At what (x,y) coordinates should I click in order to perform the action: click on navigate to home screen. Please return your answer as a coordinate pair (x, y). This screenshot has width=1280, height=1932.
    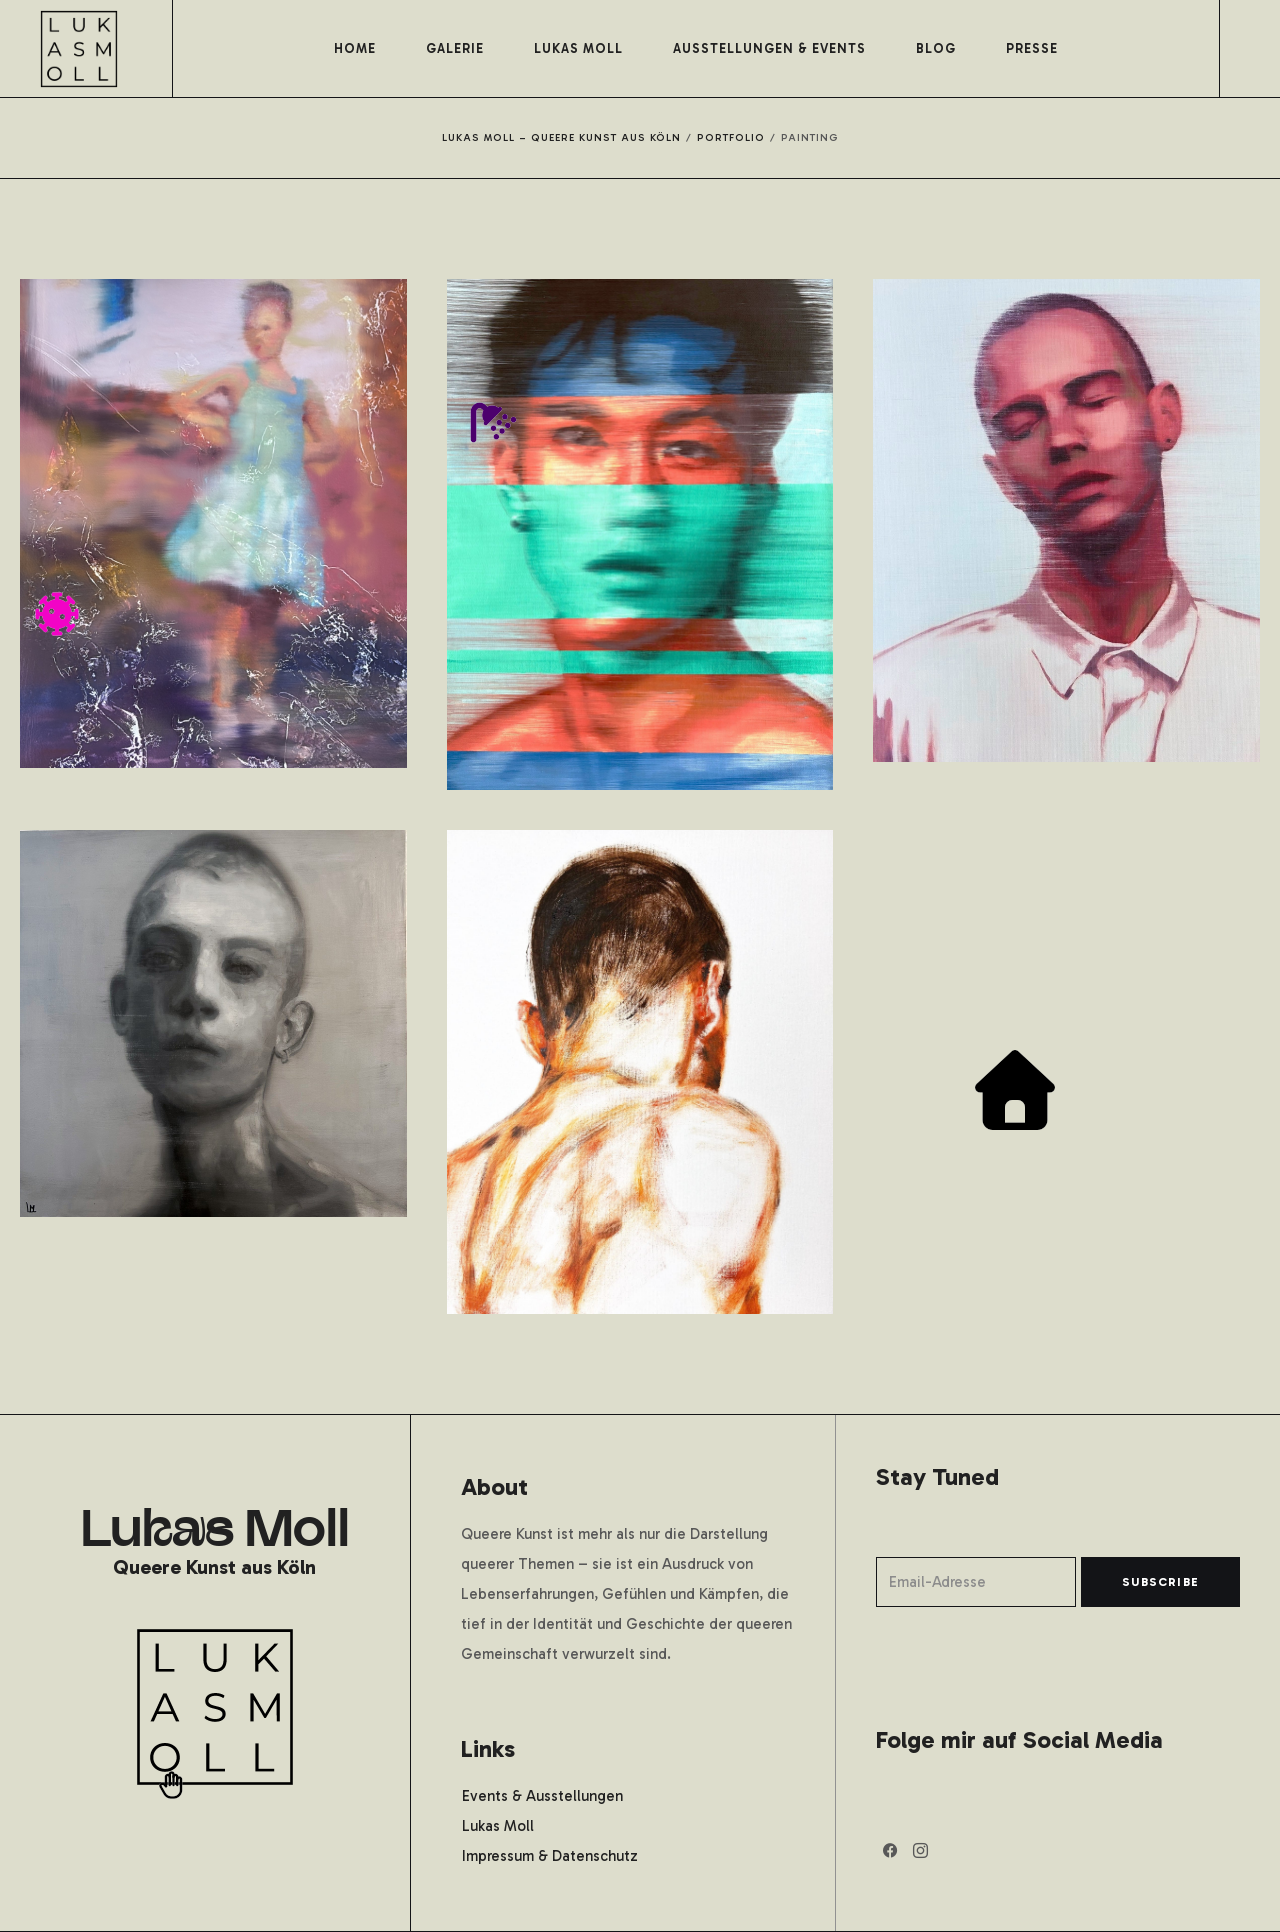
    Looking at the image, I should click on (1015, 1090).